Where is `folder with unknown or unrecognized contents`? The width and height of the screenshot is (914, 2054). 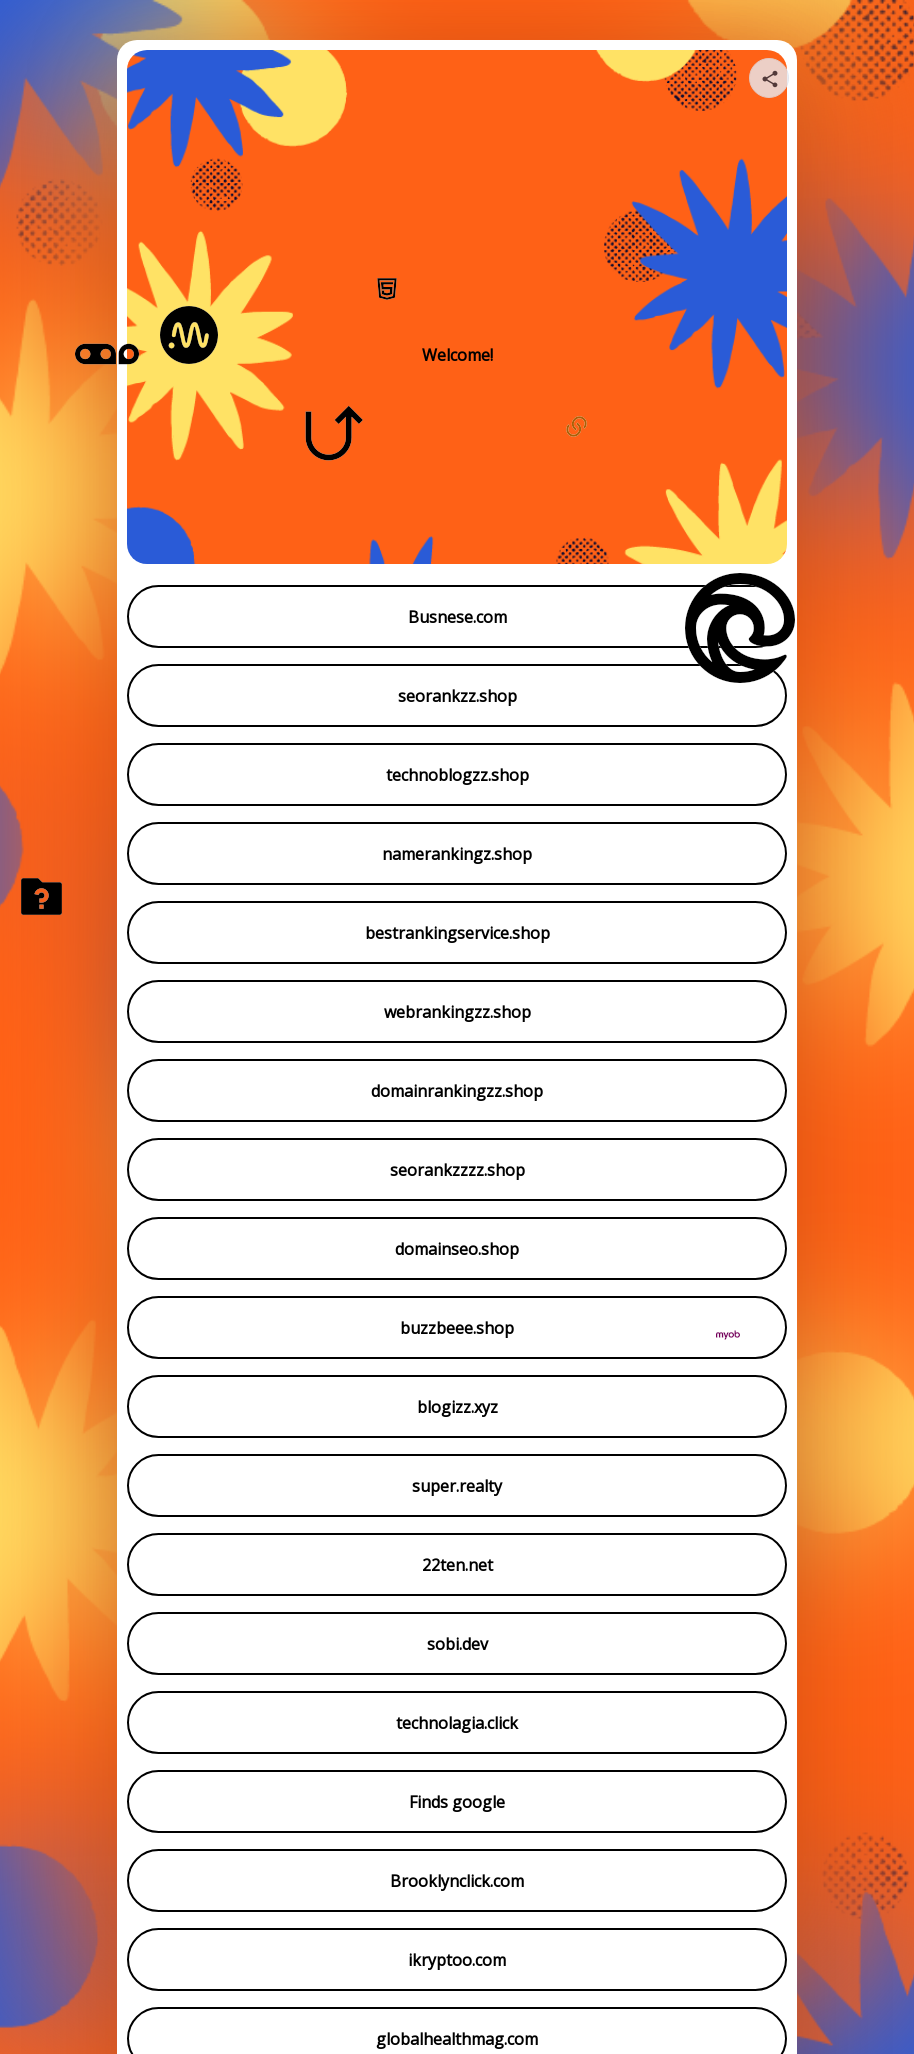 folder with unknown or unrecognized contents is located at coordinates (41, 896).